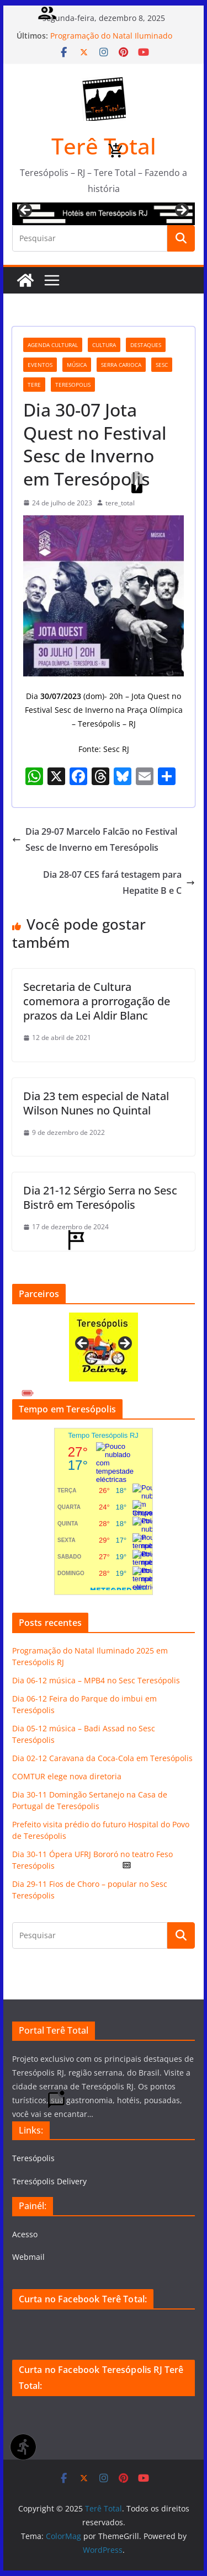 Image resolution: width=207 pixels, height=2576 pixels. I want to click on enable surround sound audio, so click(126, 1865).